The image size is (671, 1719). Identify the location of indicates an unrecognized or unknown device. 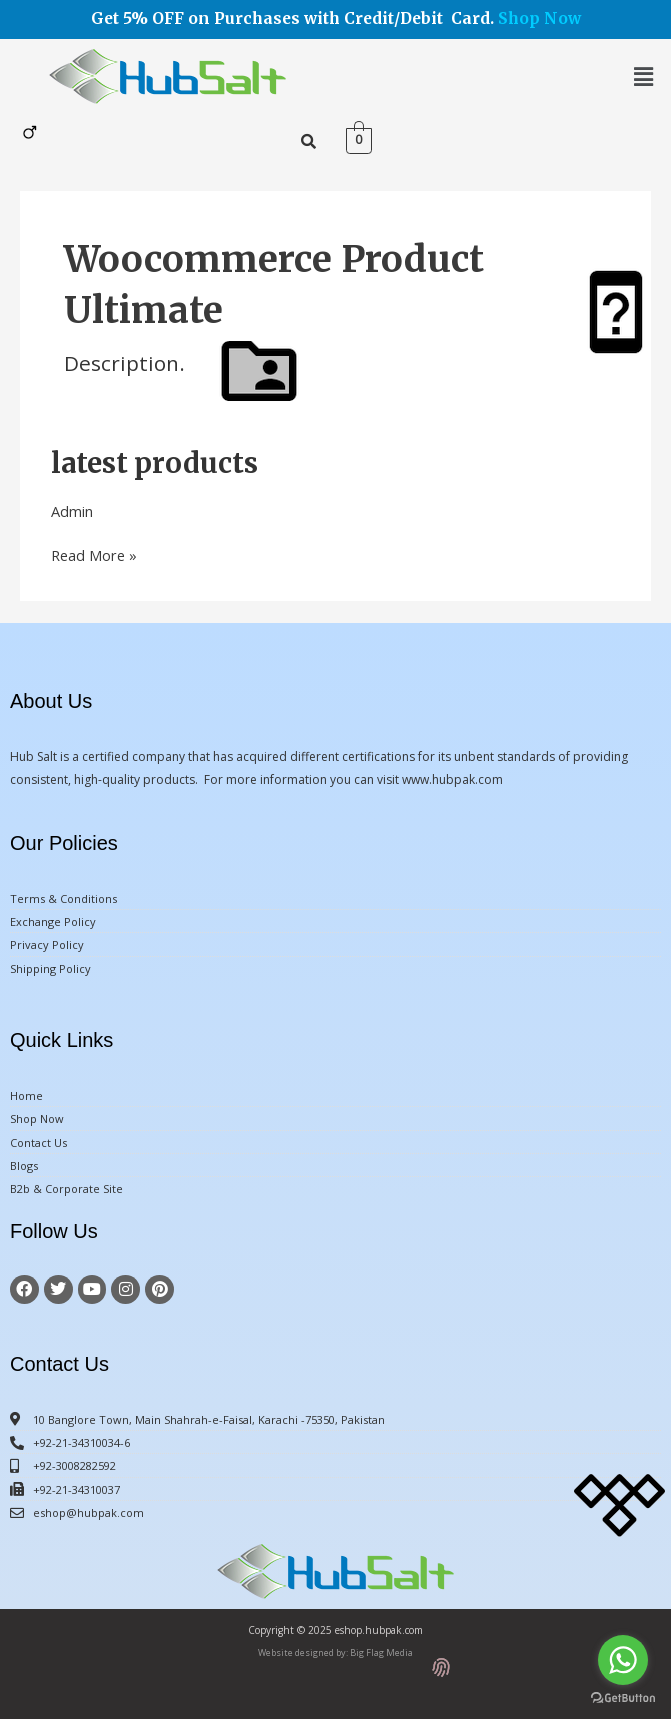
(616, 312).